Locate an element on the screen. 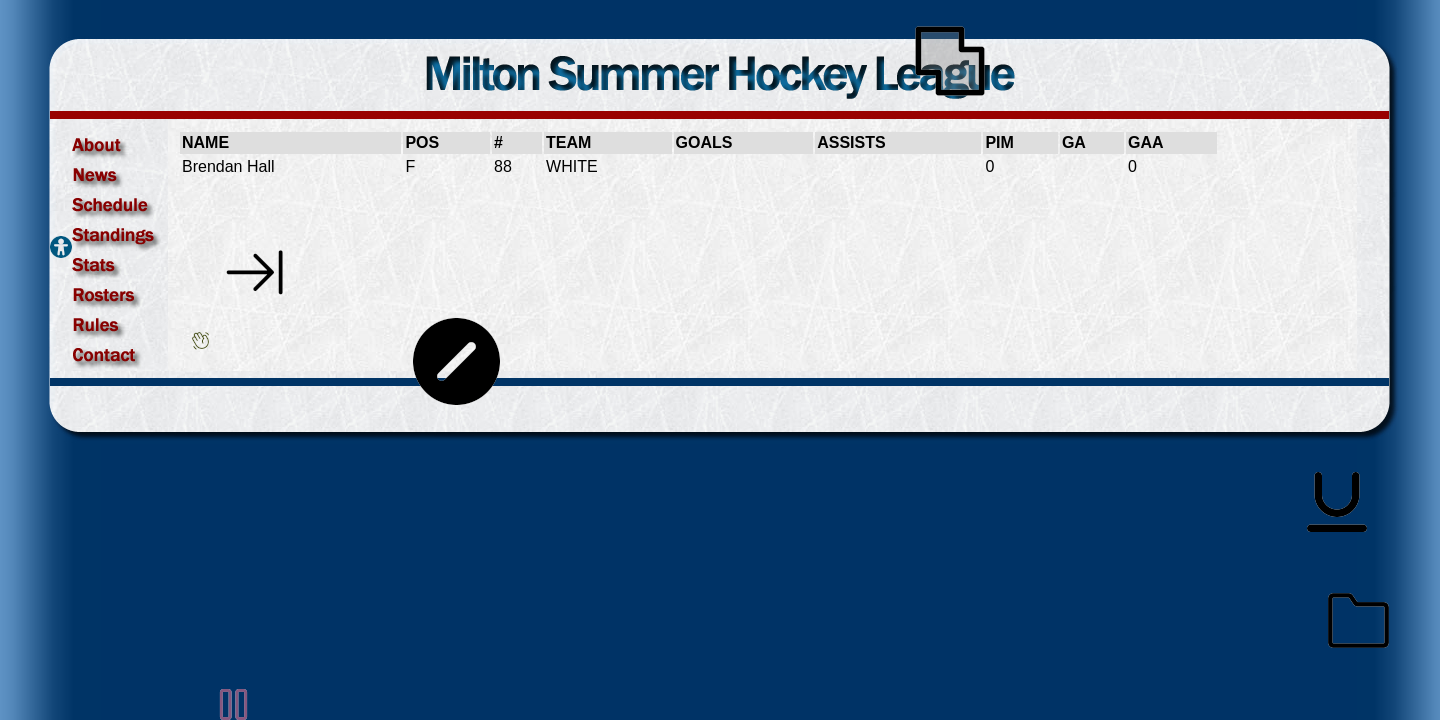 The width and height of the screenshot is (1440, 720). move content to the next tab stop is located at coordinates (256, 273).